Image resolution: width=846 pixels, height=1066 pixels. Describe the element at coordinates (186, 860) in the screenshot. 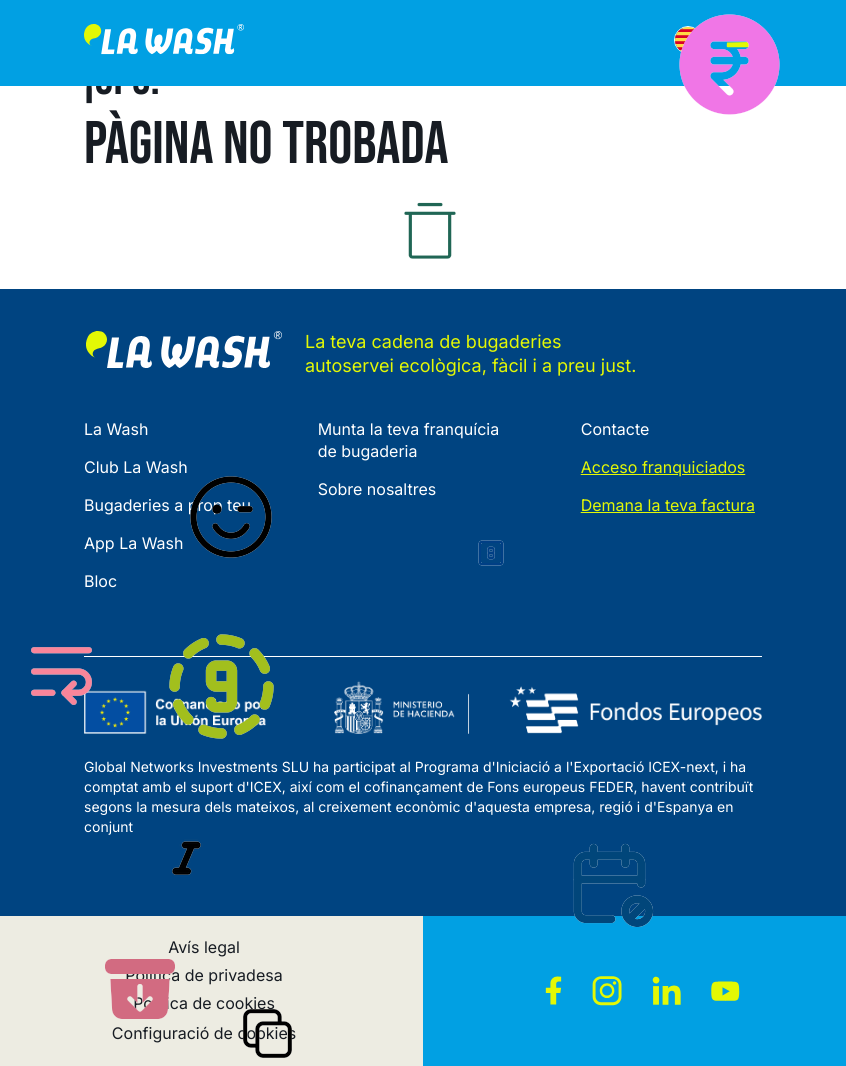

I see `apply italic formatting to selected text` at that location.